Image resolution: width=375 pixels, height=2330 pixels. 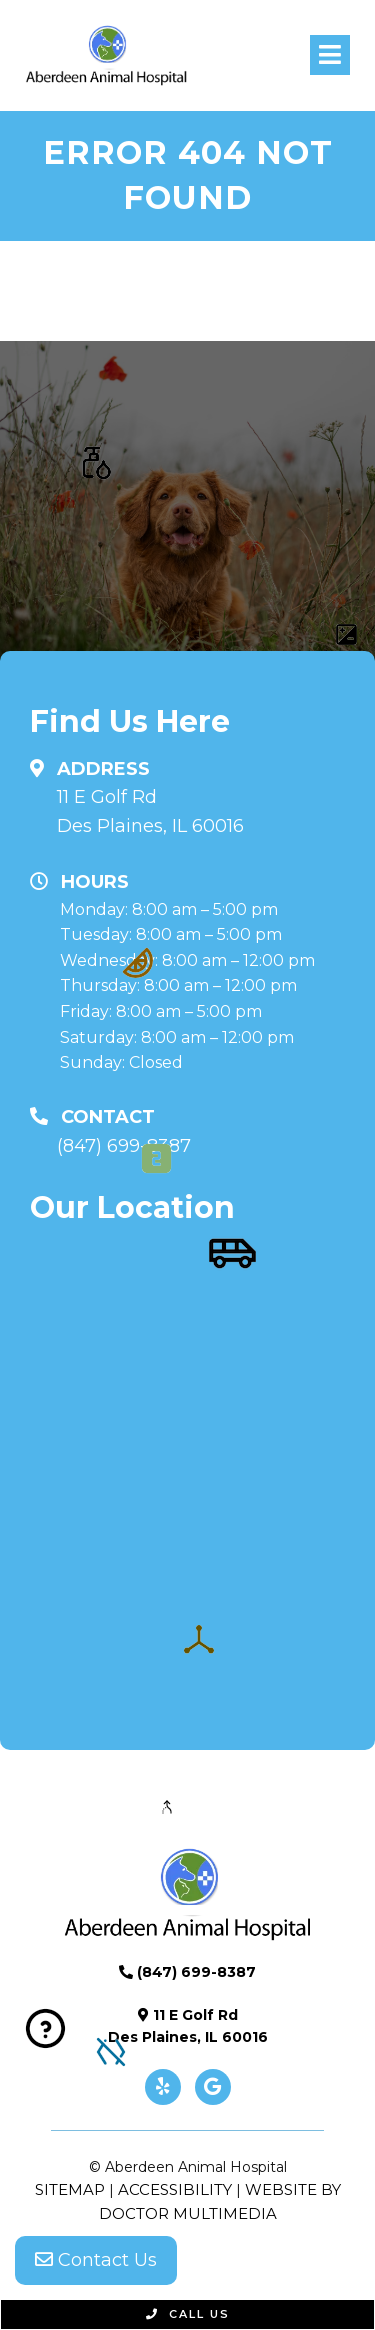 I want to click on merge content from right side, so click(x=167, y=1807).